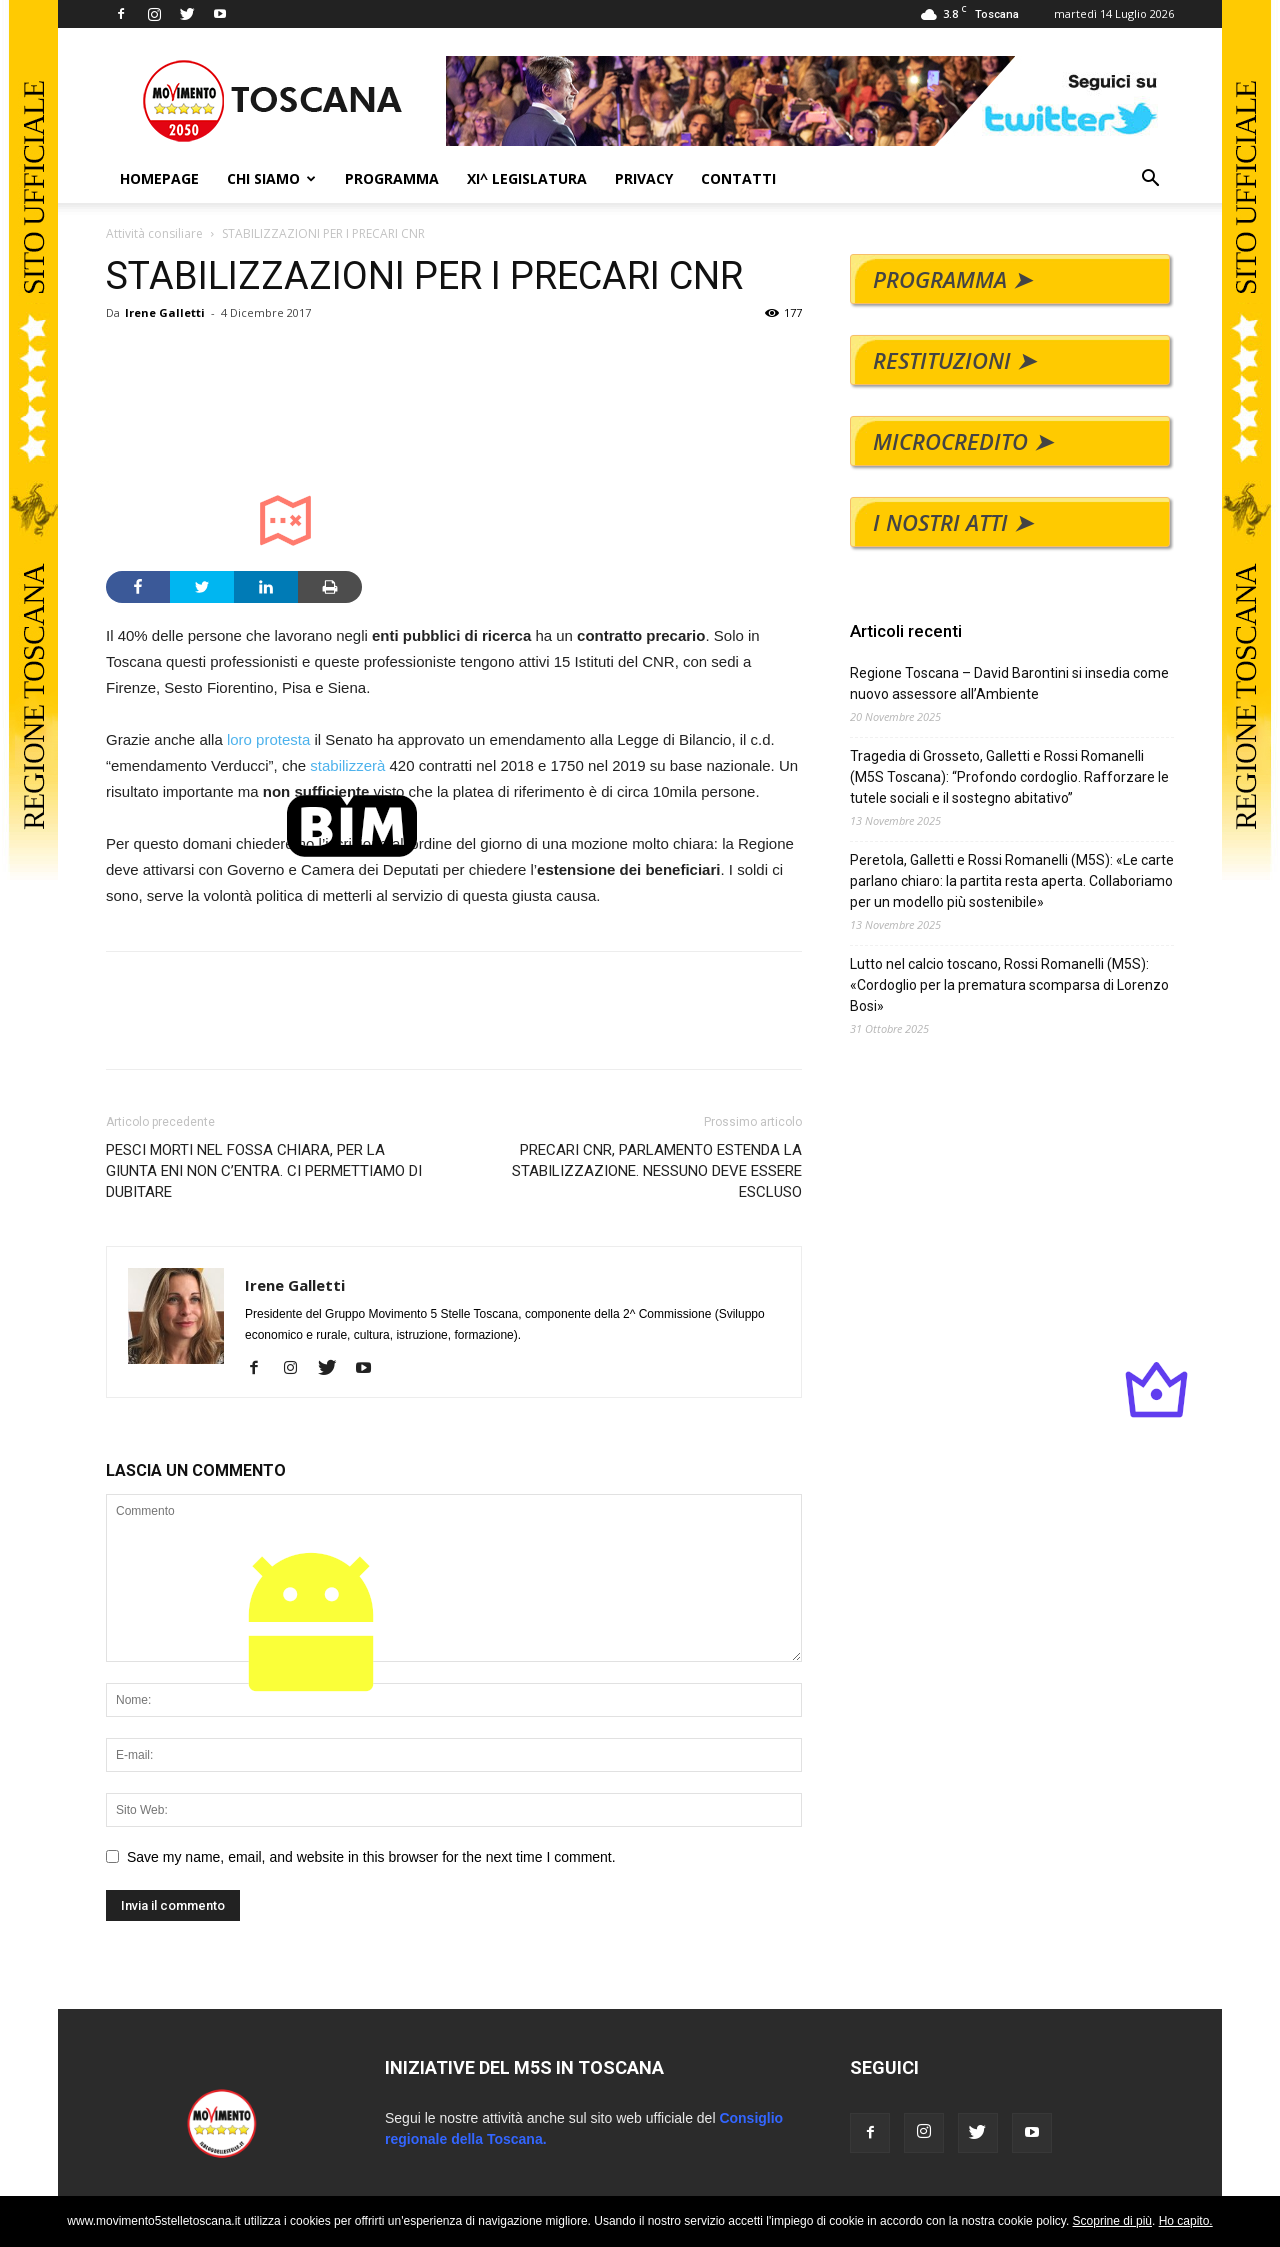  I want to click on open the BIM store app, so click(352, 826).